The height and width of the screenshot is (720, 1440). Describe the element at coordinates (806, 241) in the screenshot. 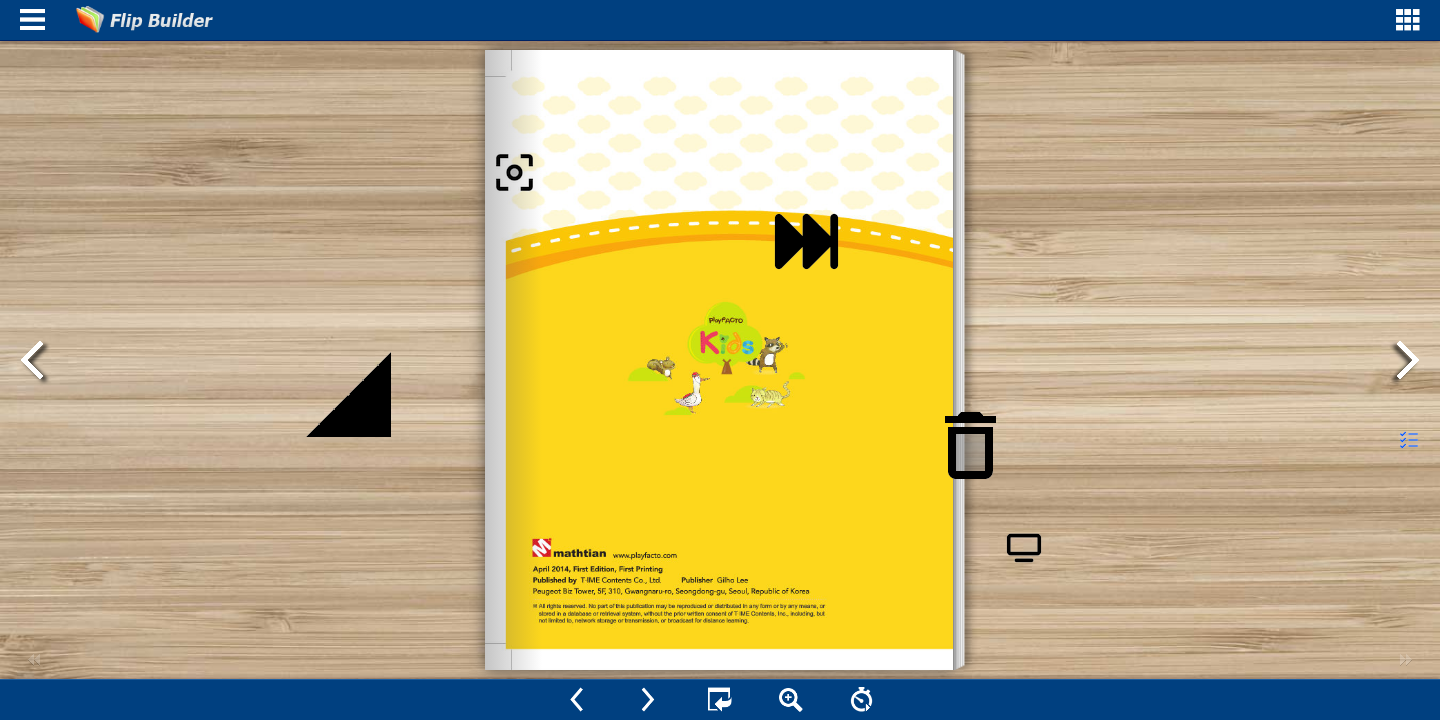

I see `skip to next track` at that location.